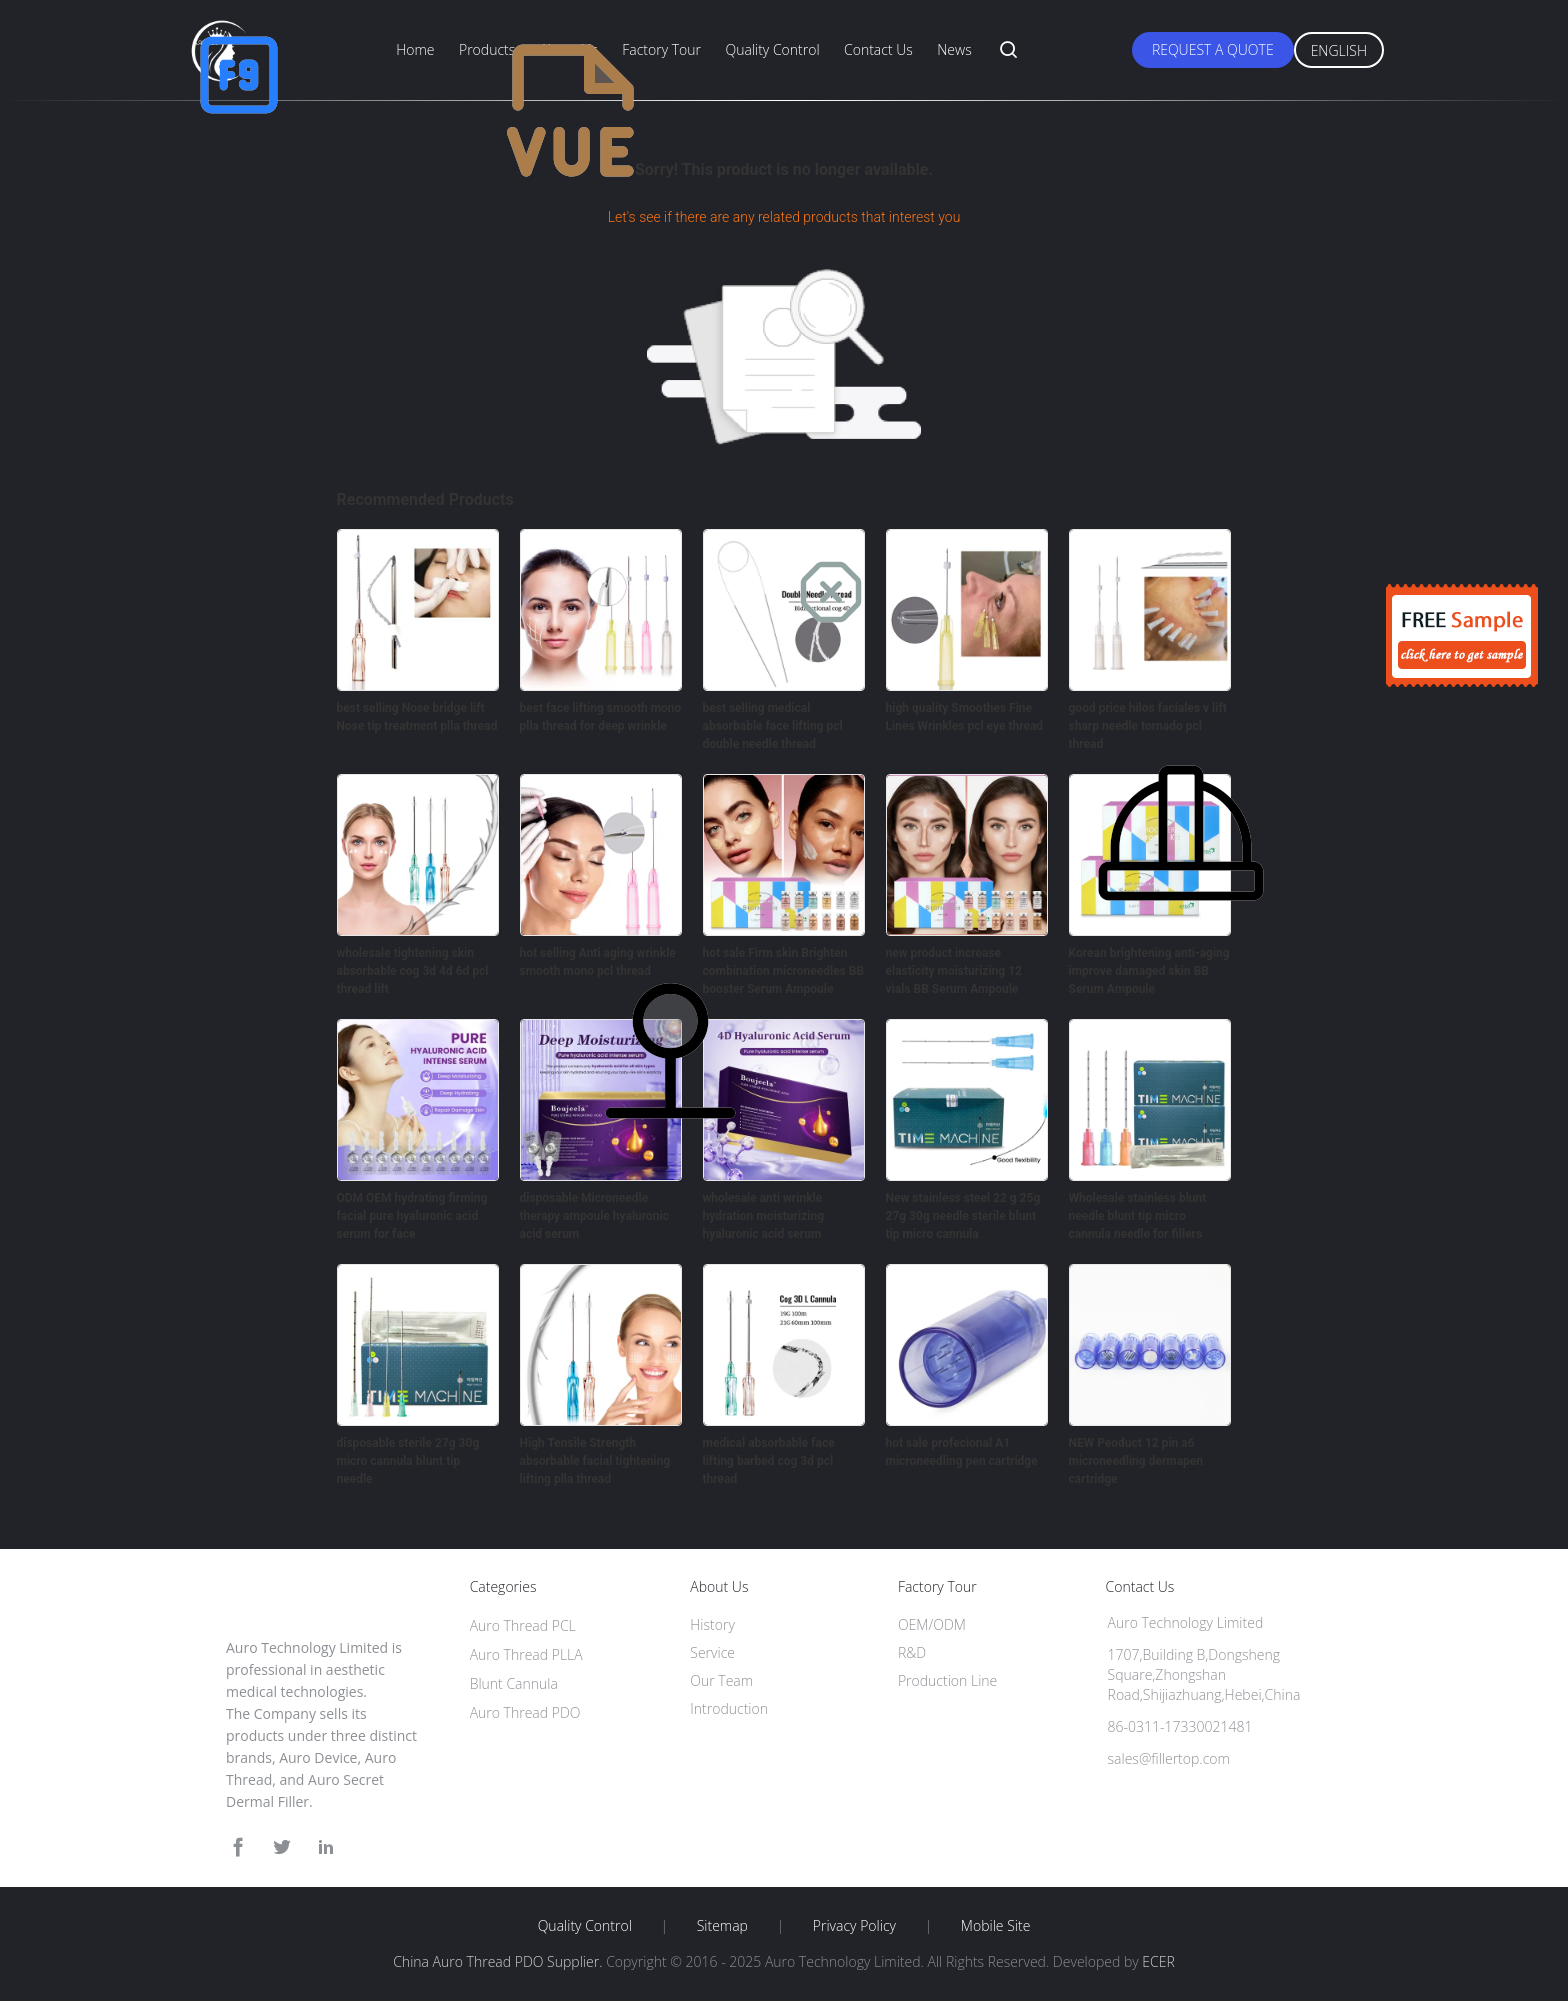 This screenshot has height=2001, width=1568. I want to click on press F9 function key, so click(239, 75).